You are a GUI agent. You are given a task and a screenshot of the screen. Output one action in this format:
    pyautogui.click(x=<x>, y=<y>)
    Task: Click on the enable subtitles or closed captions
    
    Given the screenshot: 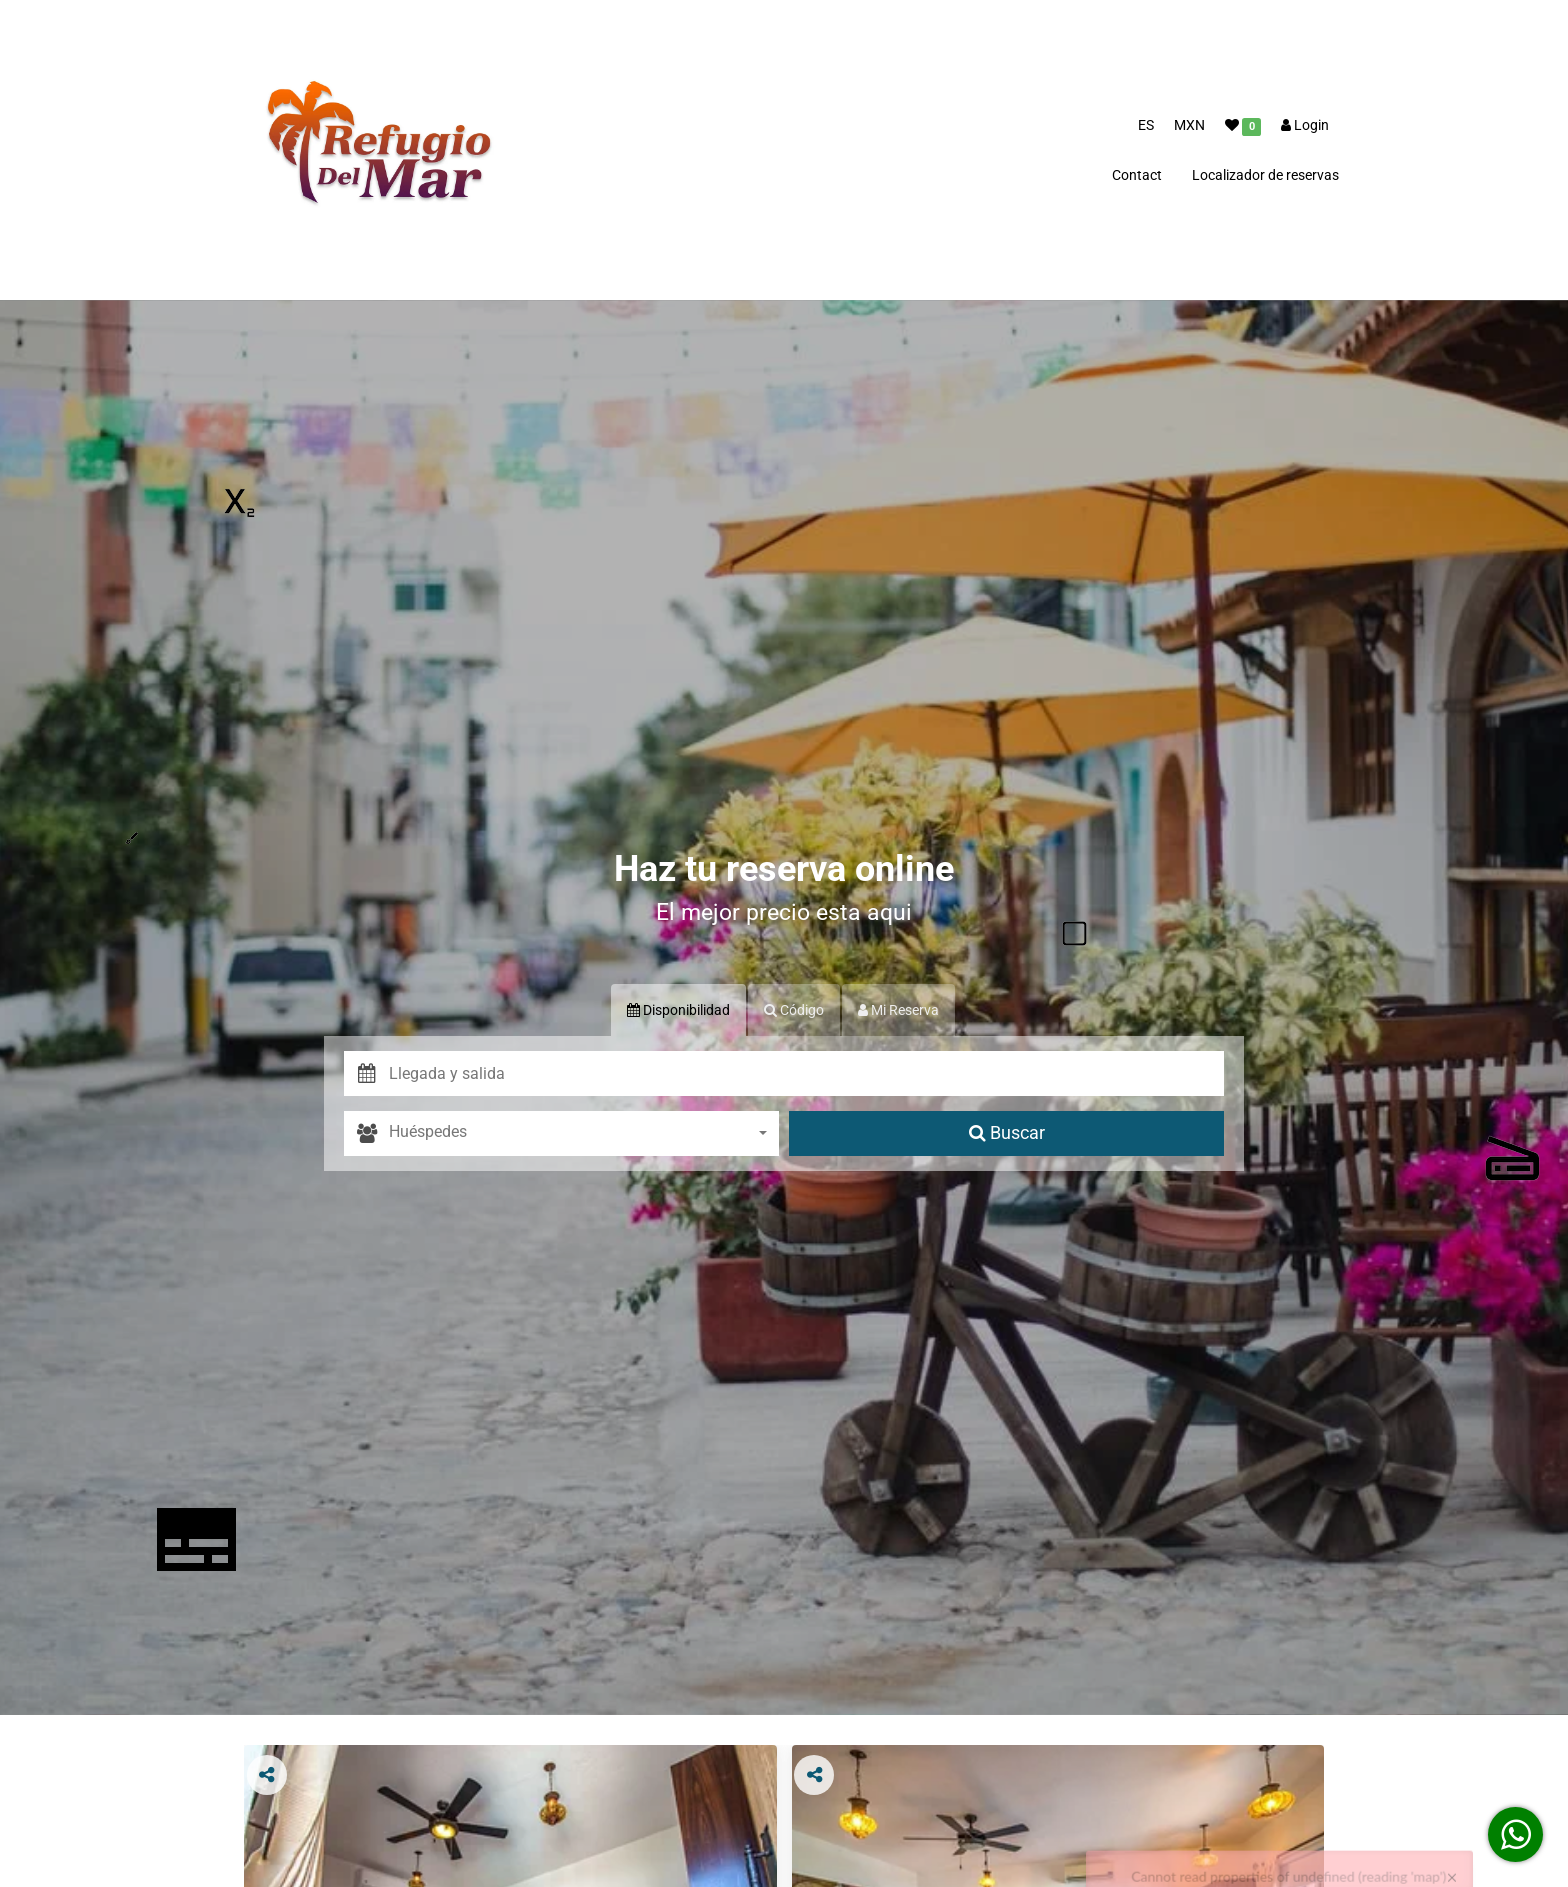 What is the action you would take?
    pyautogui.click(x=196, y=1539)
    